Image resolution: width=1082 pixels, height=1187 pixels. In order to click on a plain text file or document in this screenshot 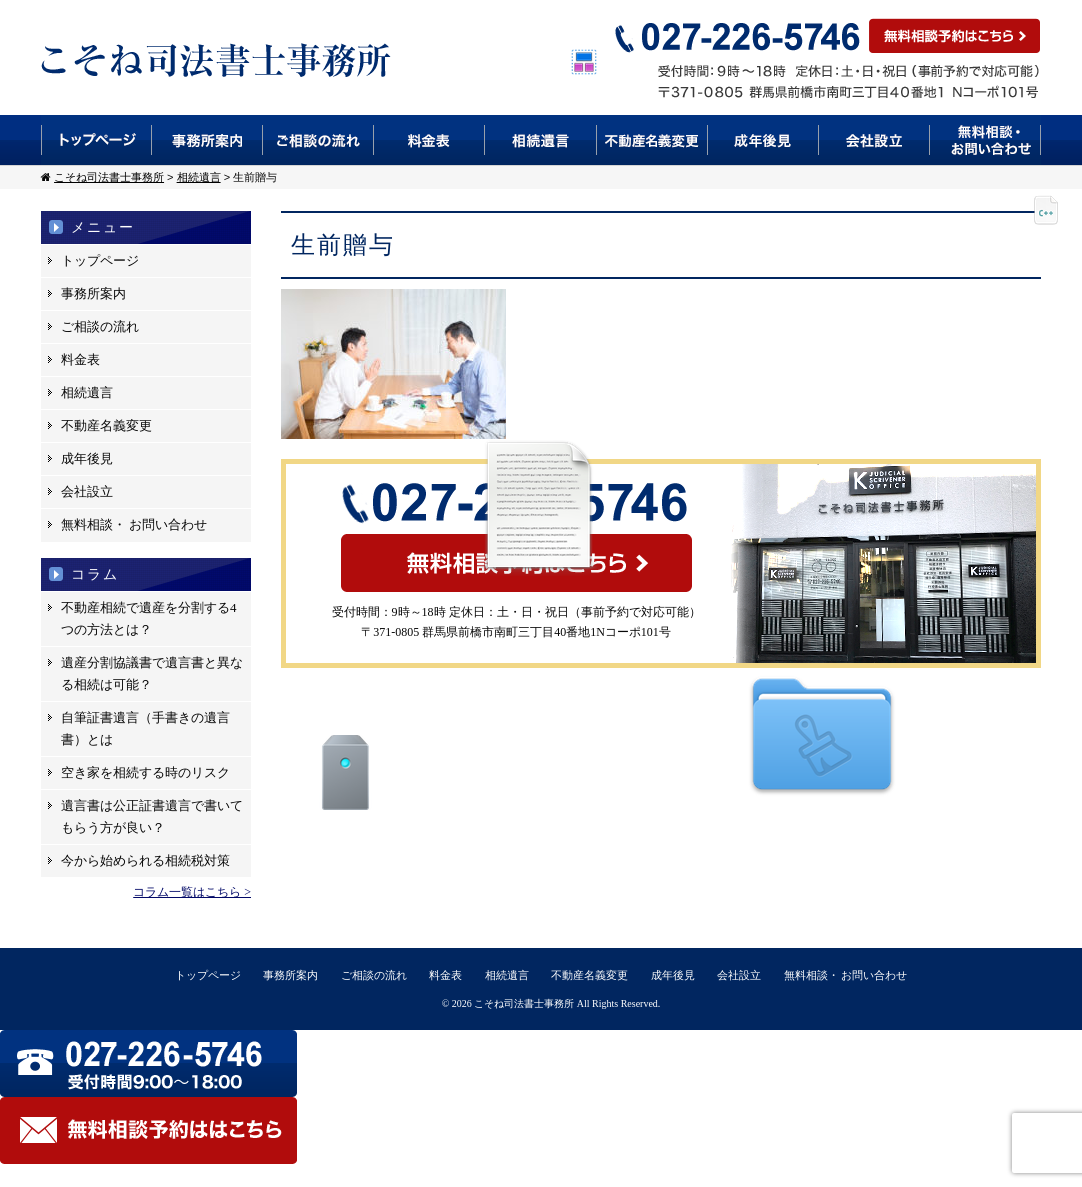, I will do `click(541, 505)`.